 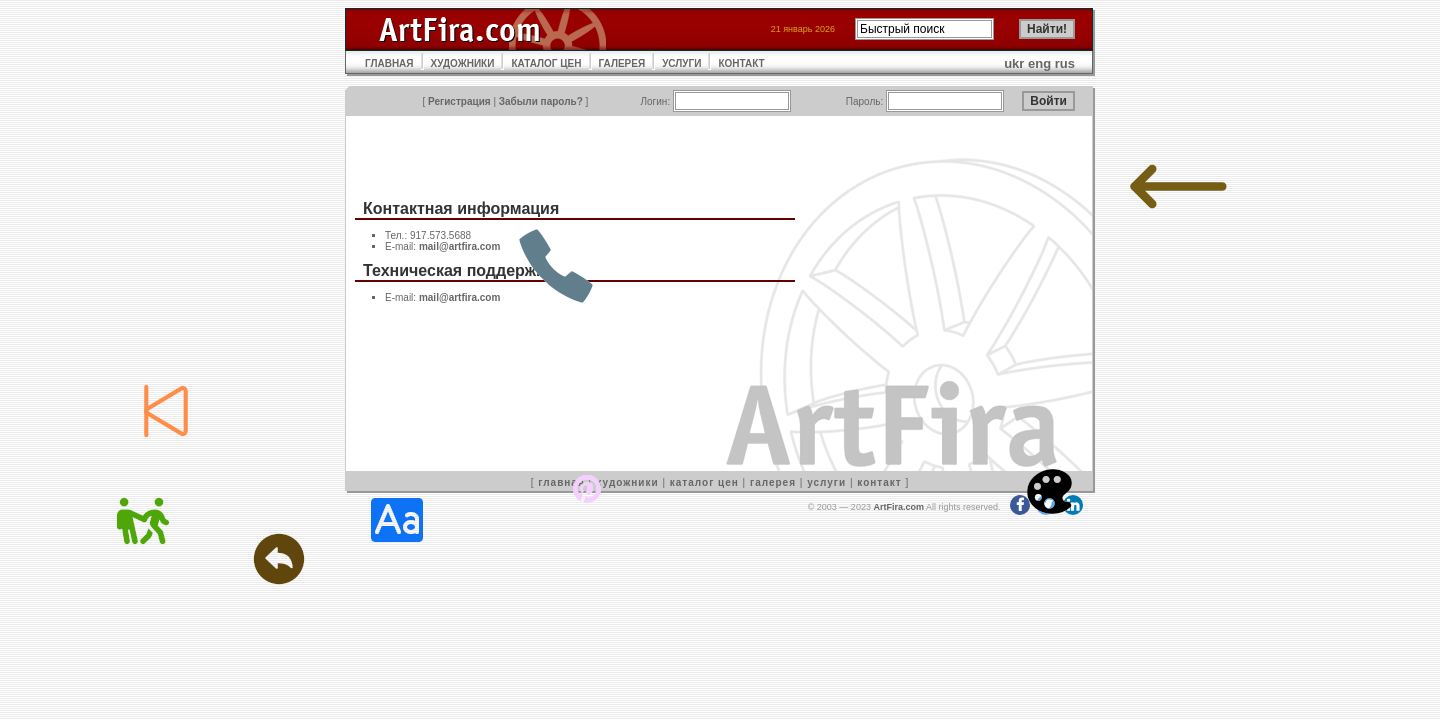 What do you see at coordinates (1049, 491) in the screenshot?
I see `open color picker or theme settings` at bounding box center [1049, 491].